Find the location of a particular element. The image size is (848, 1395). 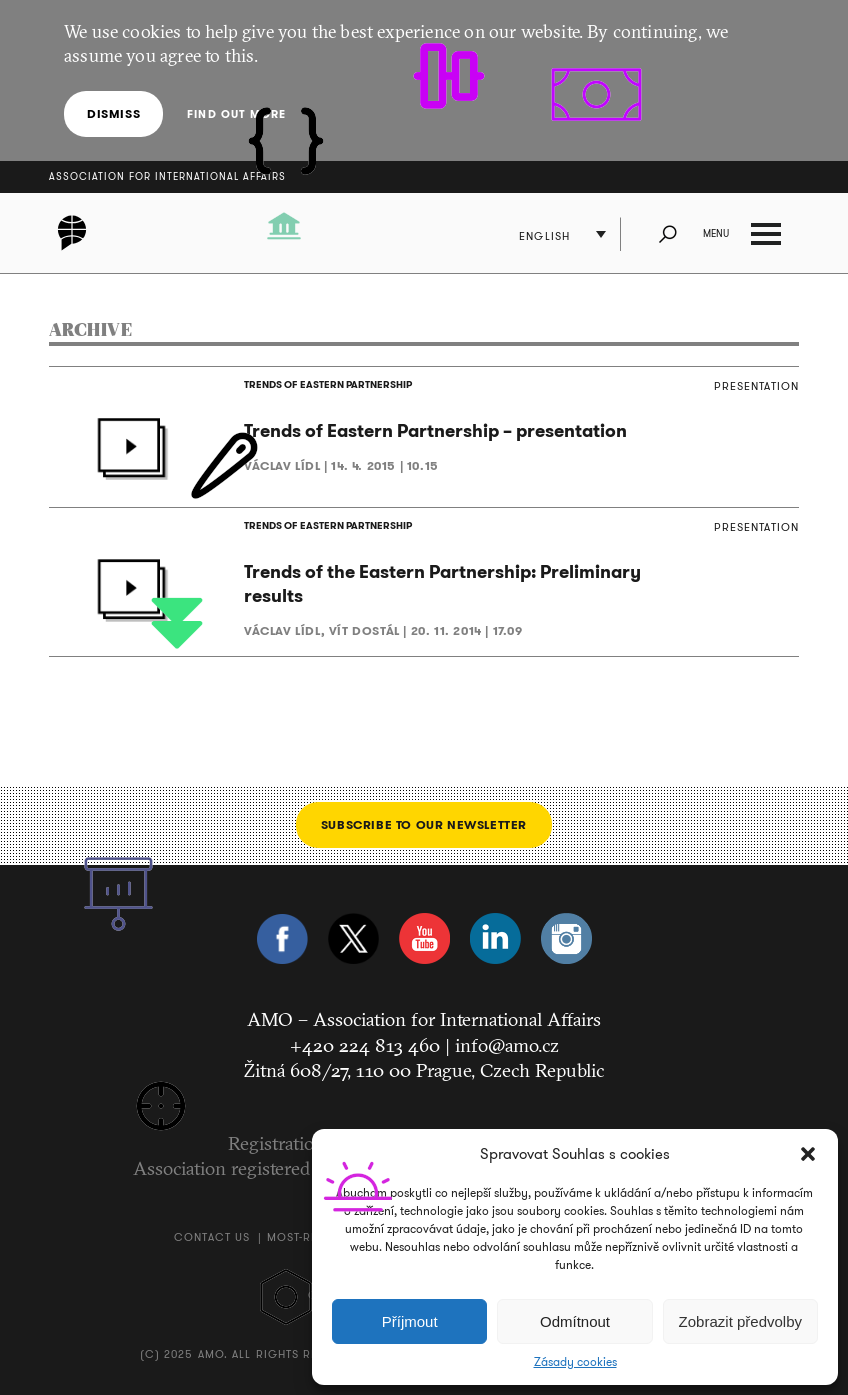

toggle sunrise/sunset display mode is located at coordinates (358, 1189).